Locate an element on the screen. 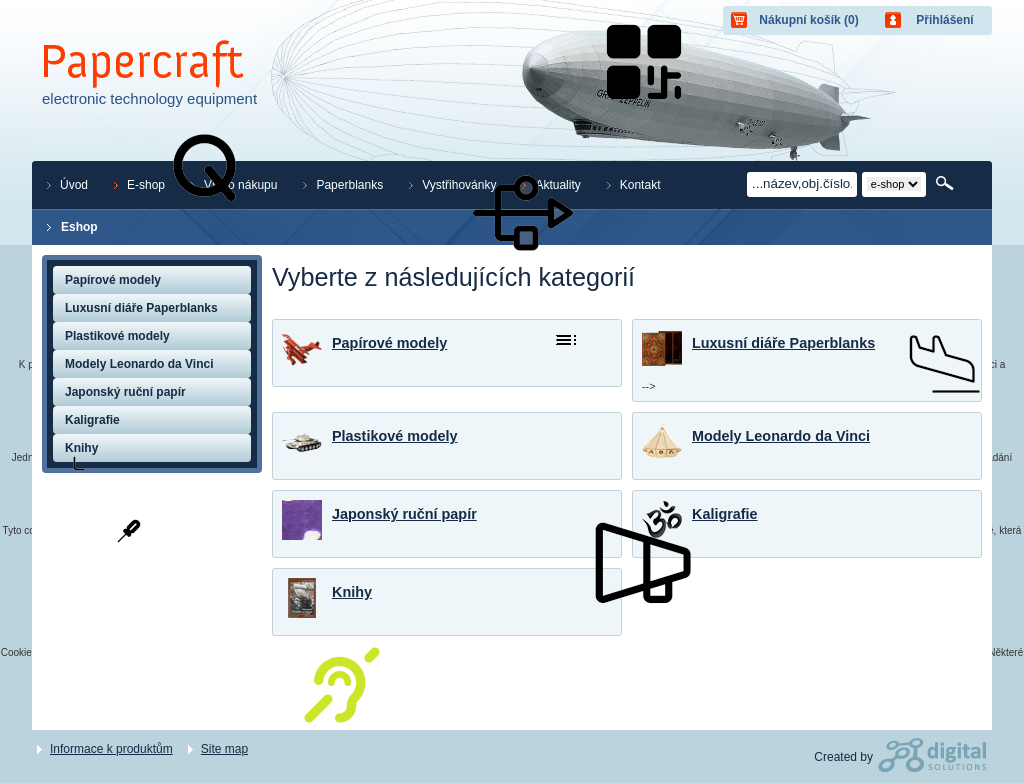  scan or generate a qr code is located at coordinates (644, 62).